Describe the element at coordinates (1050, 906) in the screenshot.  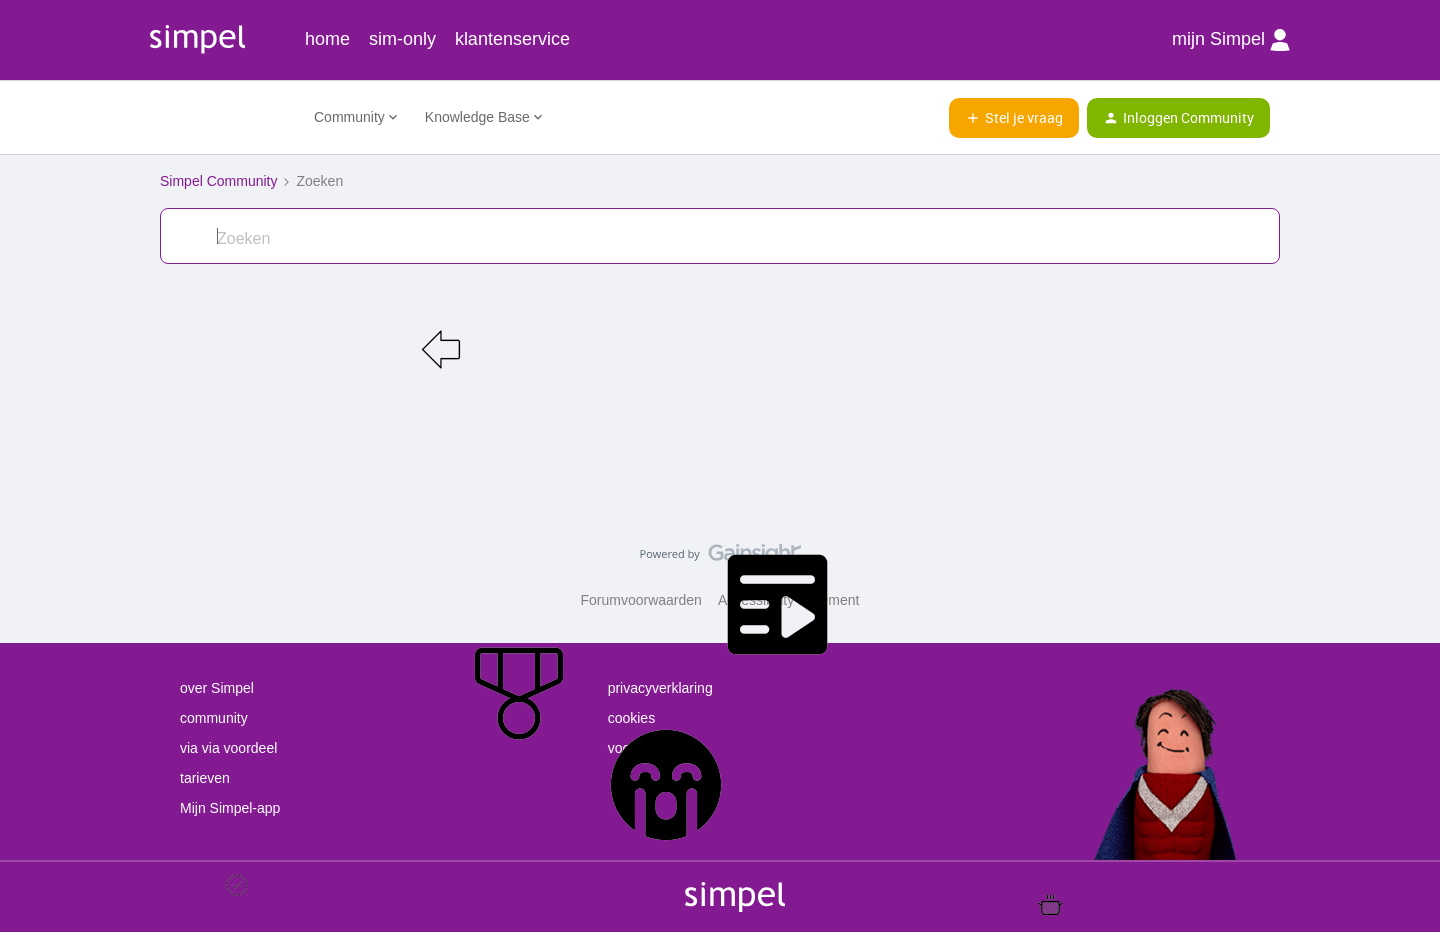
I see `access recipes or cooking features` at that location.